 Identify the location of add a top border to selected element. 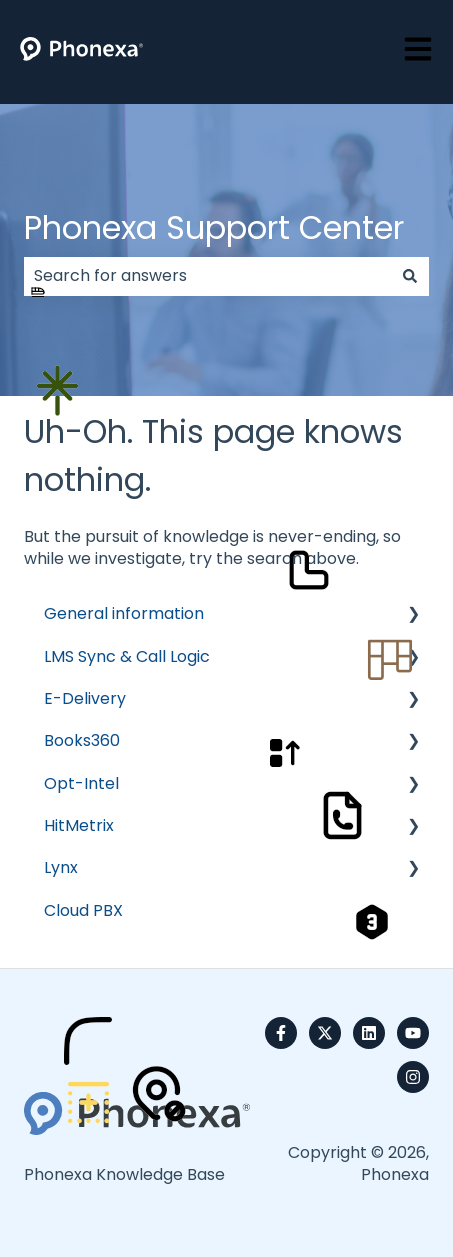
(88, 1102).